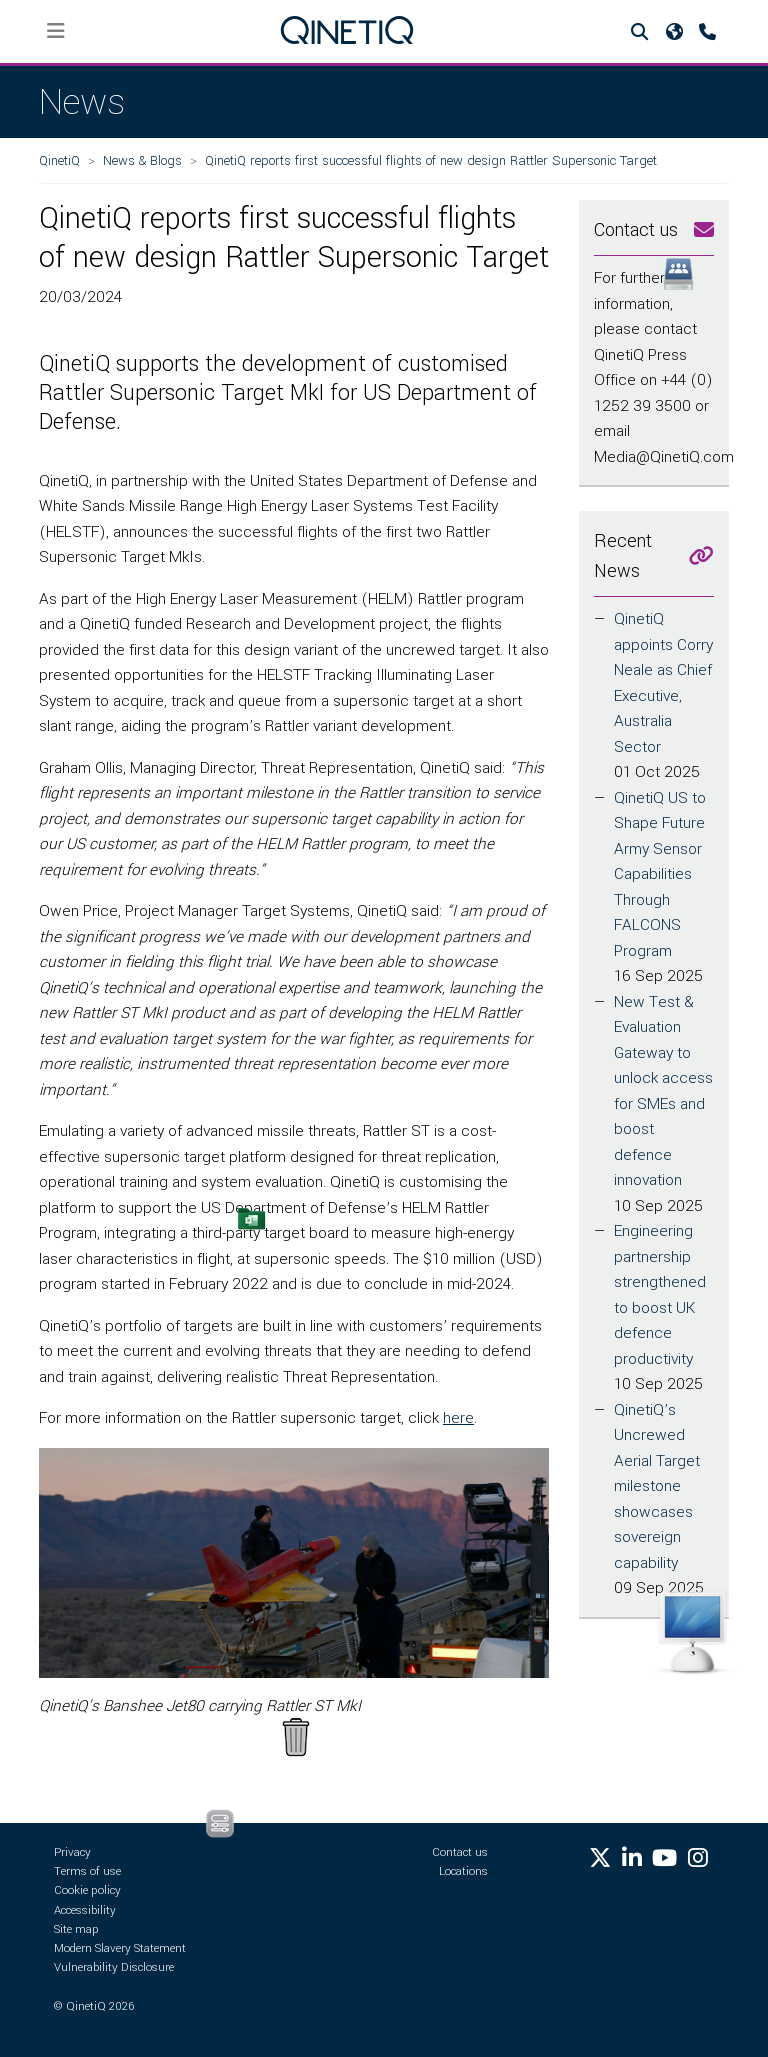 The width and height of the screenshot is (768, 2057). Describe the element at coordinates (220, 1824) in the screenshot. I see `open interface design preferences` at that location.